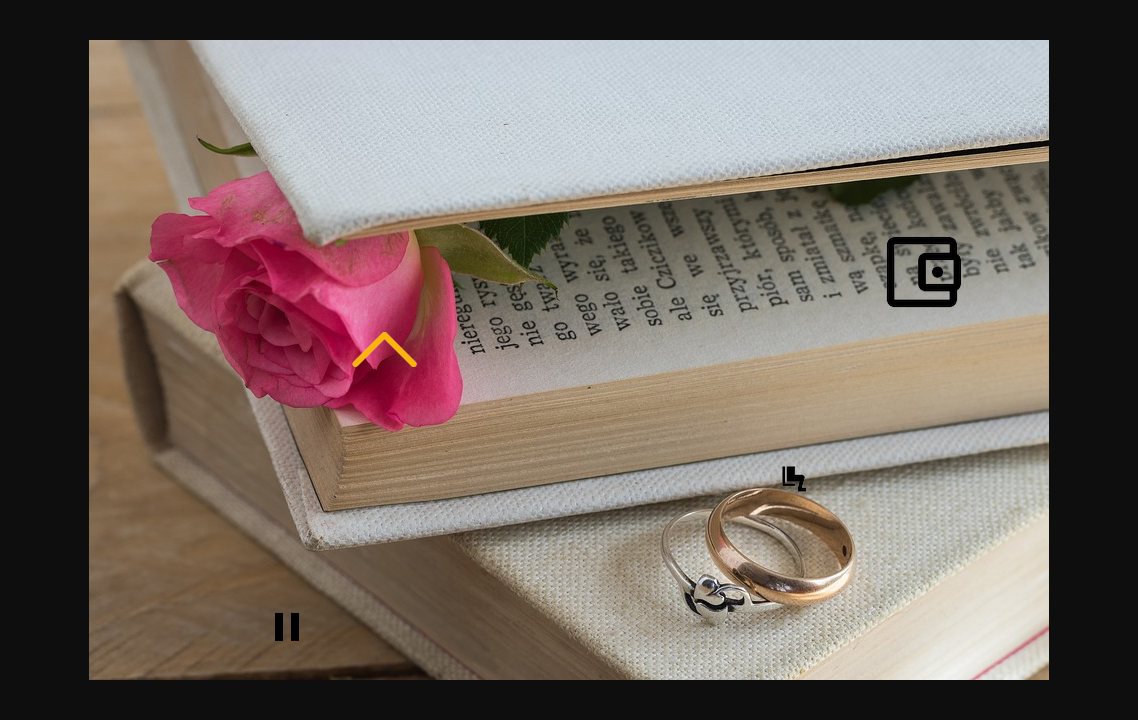  What do you see at coordinates (795, 479) in the screenshot?
I see `indicates reduced legroom seating option` at bounding box center [795, 479].